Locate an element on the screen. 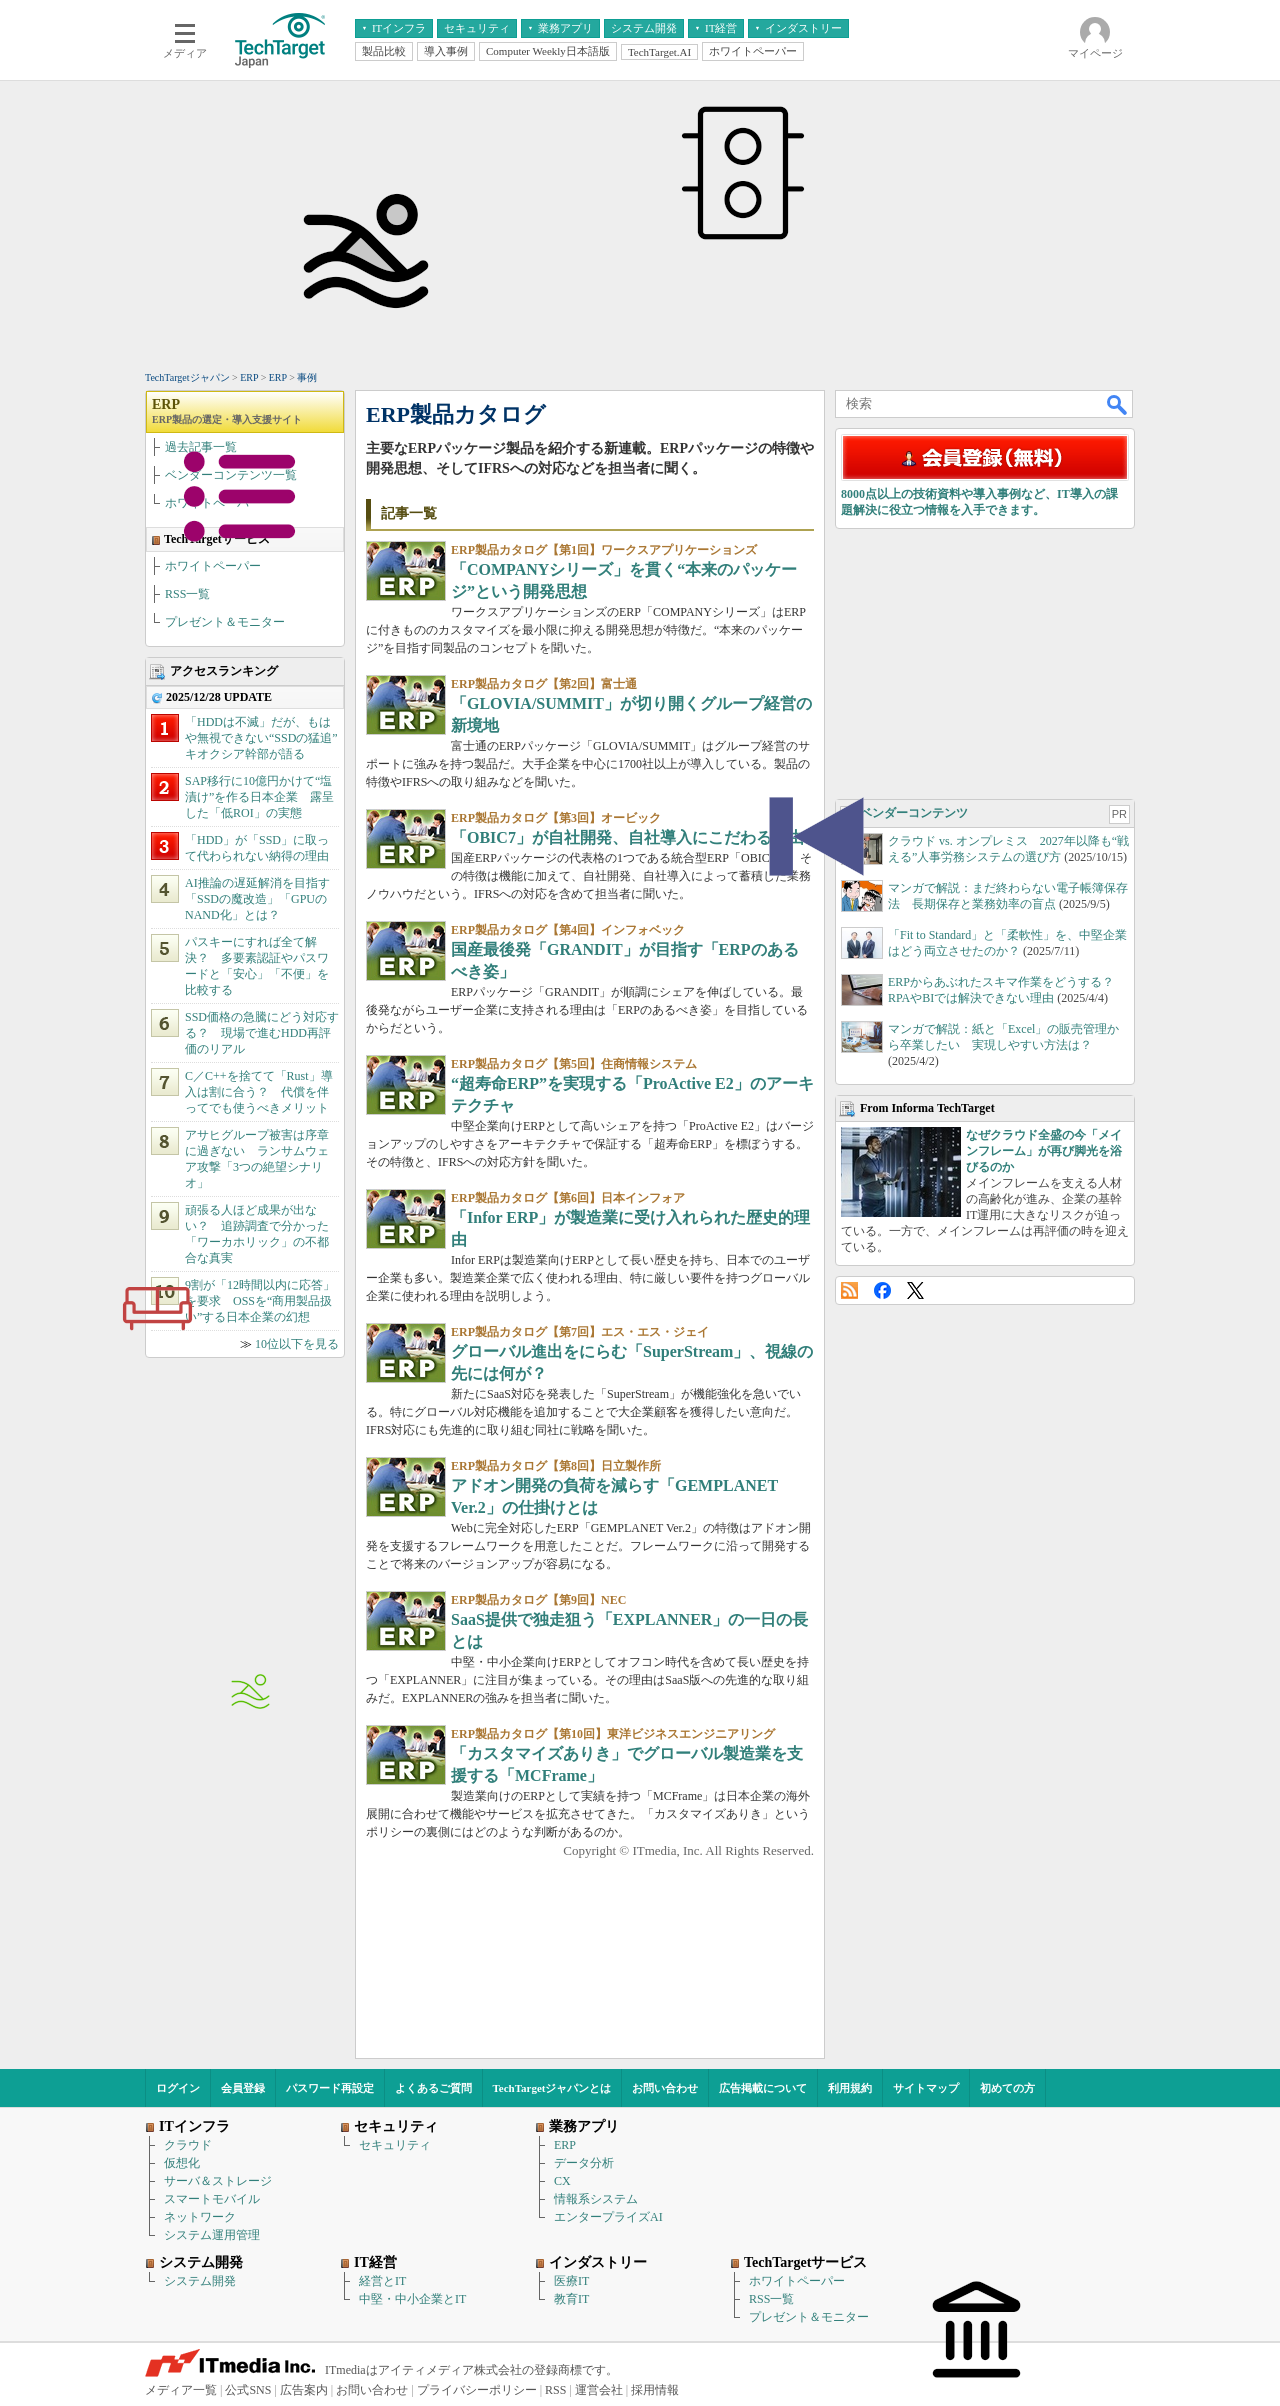  view items in a bulleted list format is located at coordinates (239, 496).